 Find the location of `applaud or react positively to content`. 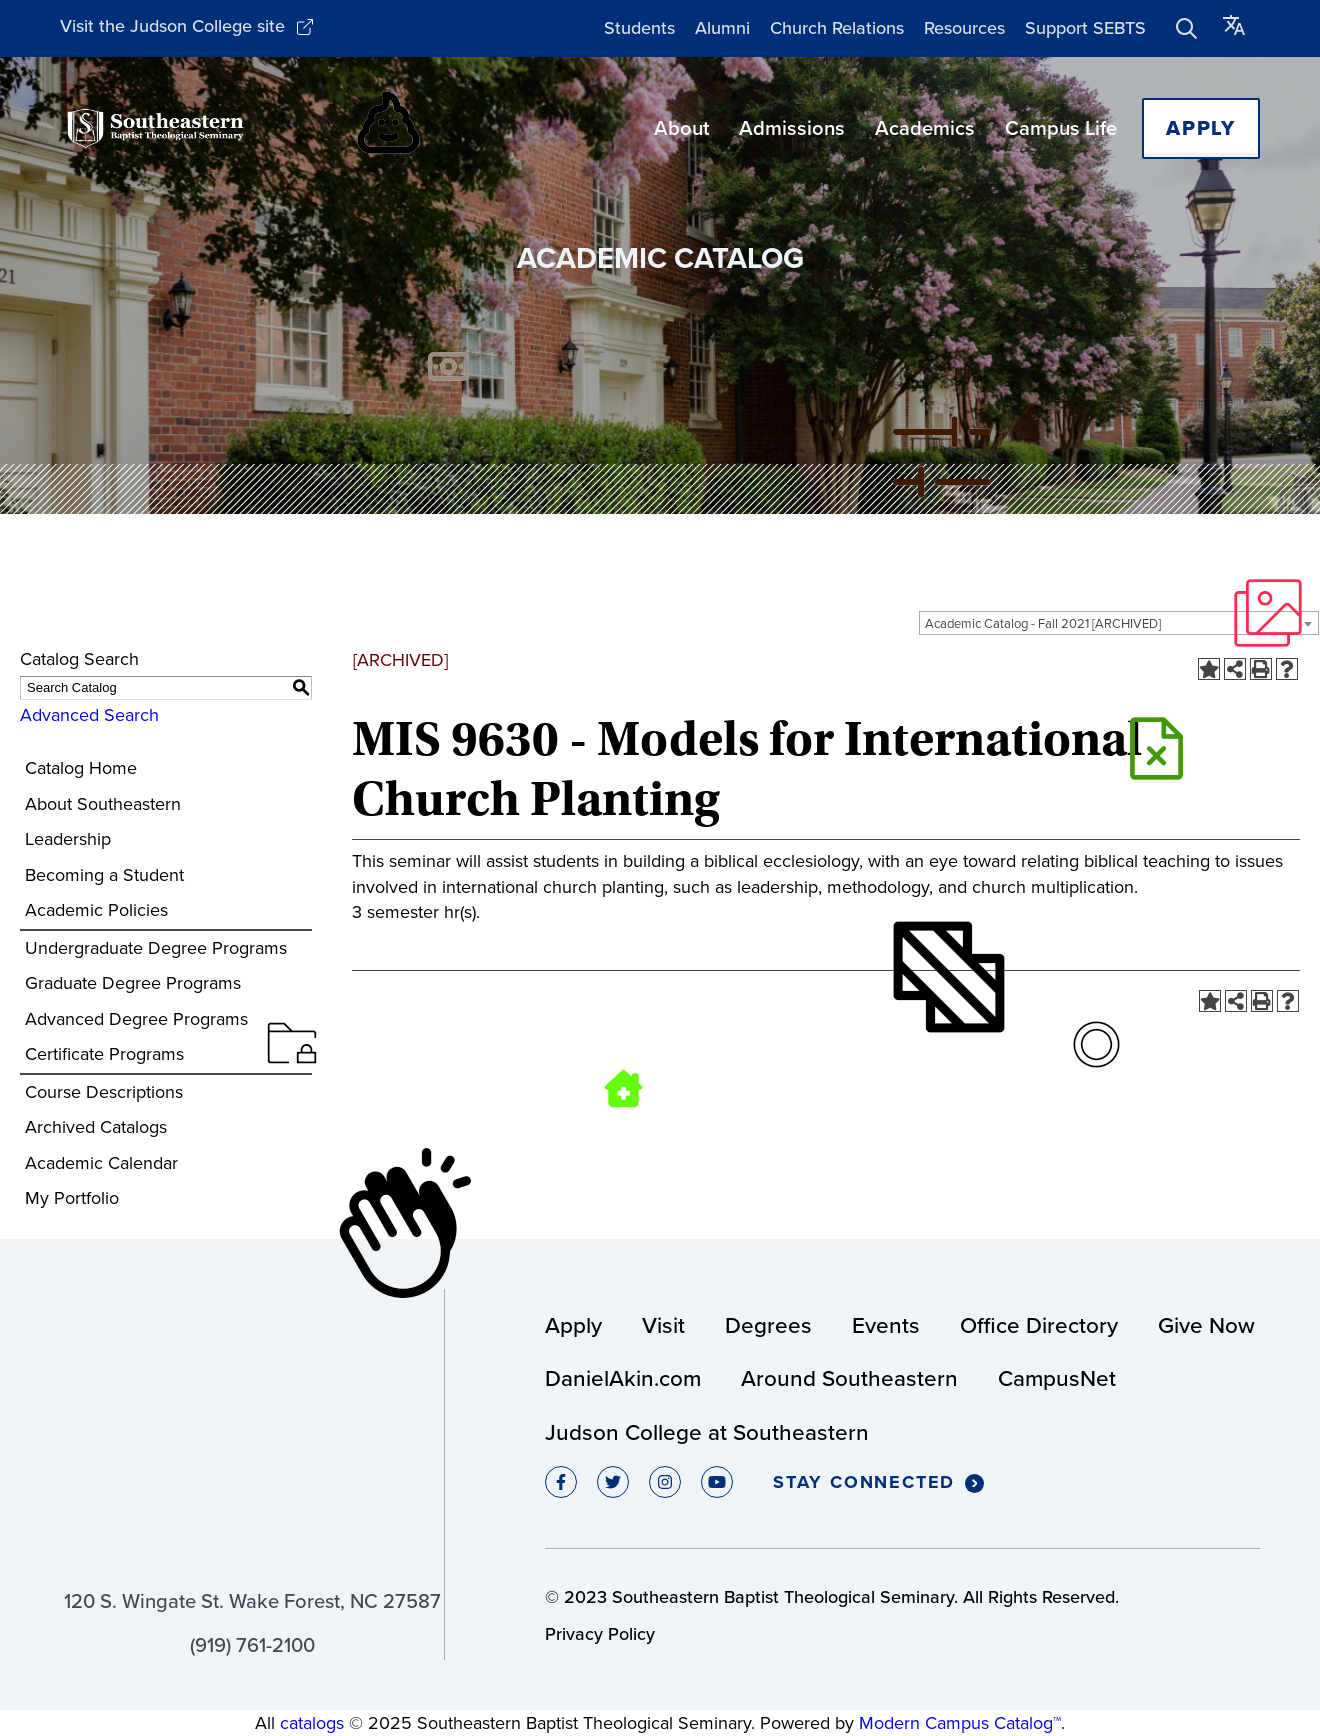

applaud or react positively to content is located at coordinates (403, 1223).